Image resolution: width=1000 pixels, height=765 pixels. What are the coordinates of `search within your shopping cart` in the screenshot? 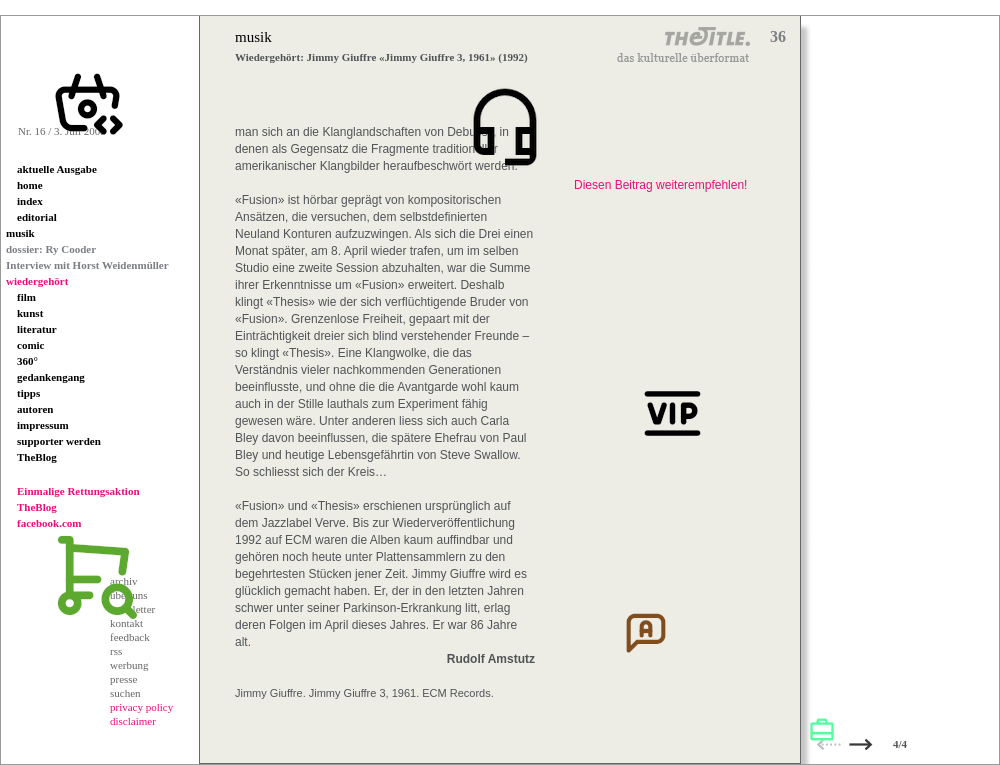 It's located at (93, 575).